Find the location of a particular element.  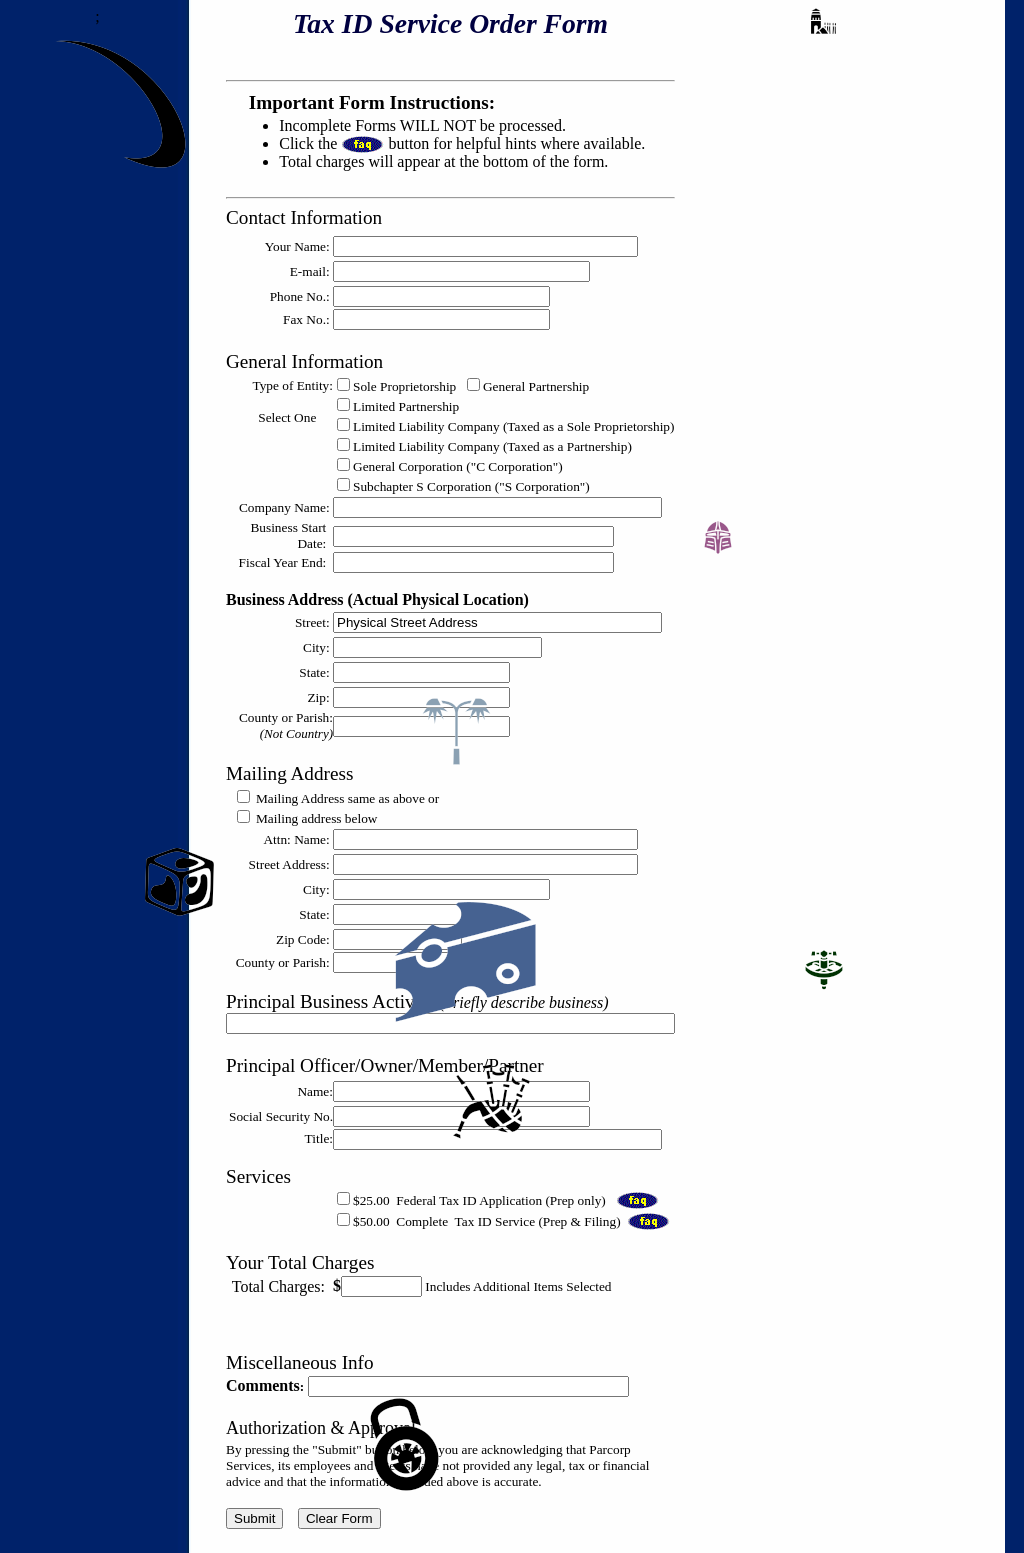

toggle street lighting in city builder game is located at coordinates (456, 731).